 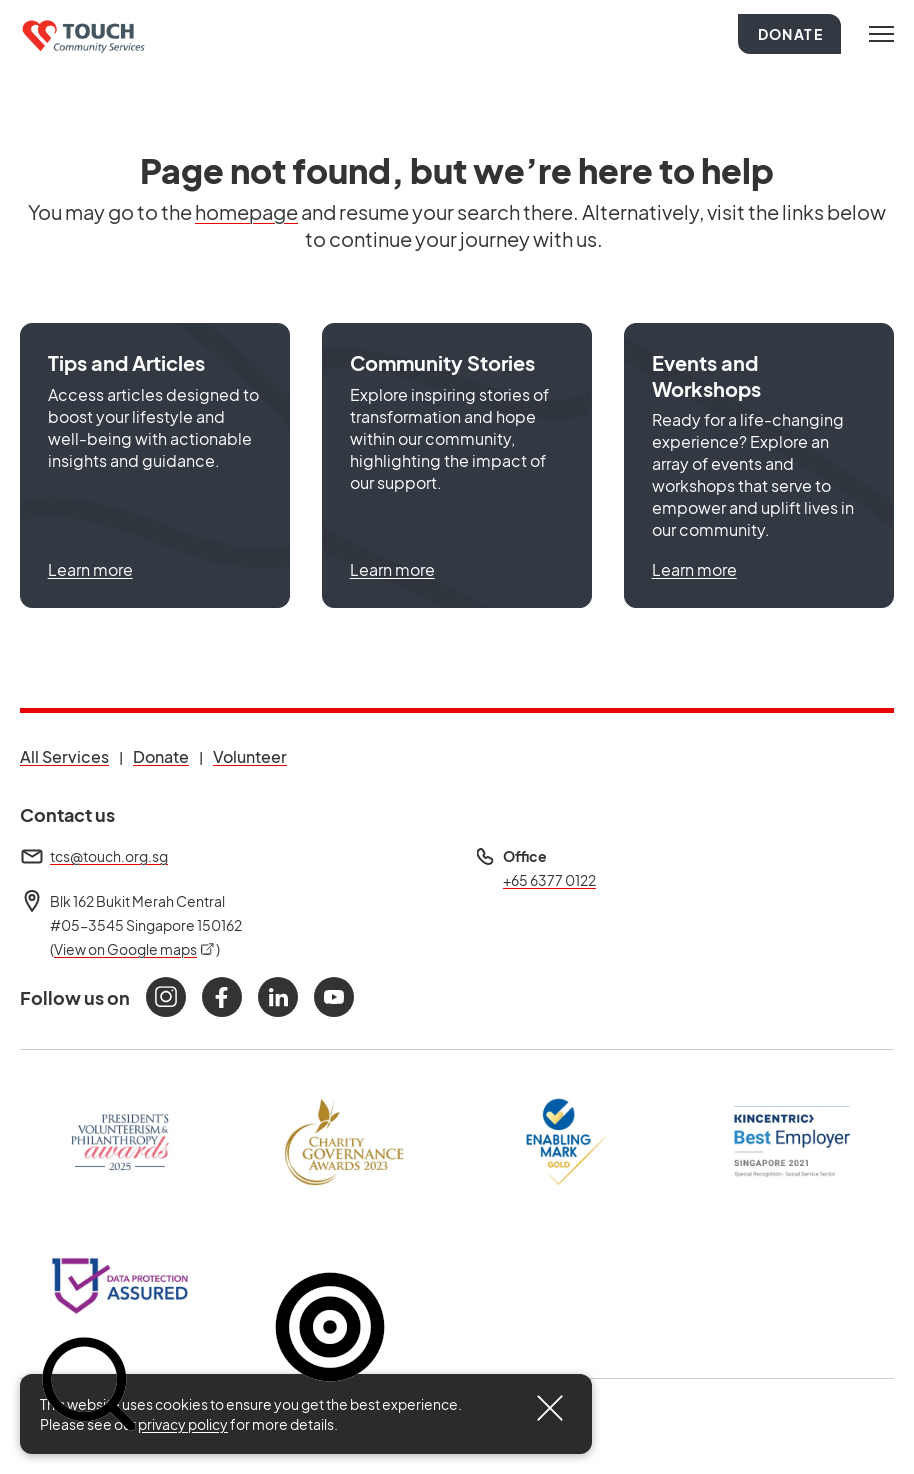 I want to click on set a goal or target, so click(x=330, y=1327).